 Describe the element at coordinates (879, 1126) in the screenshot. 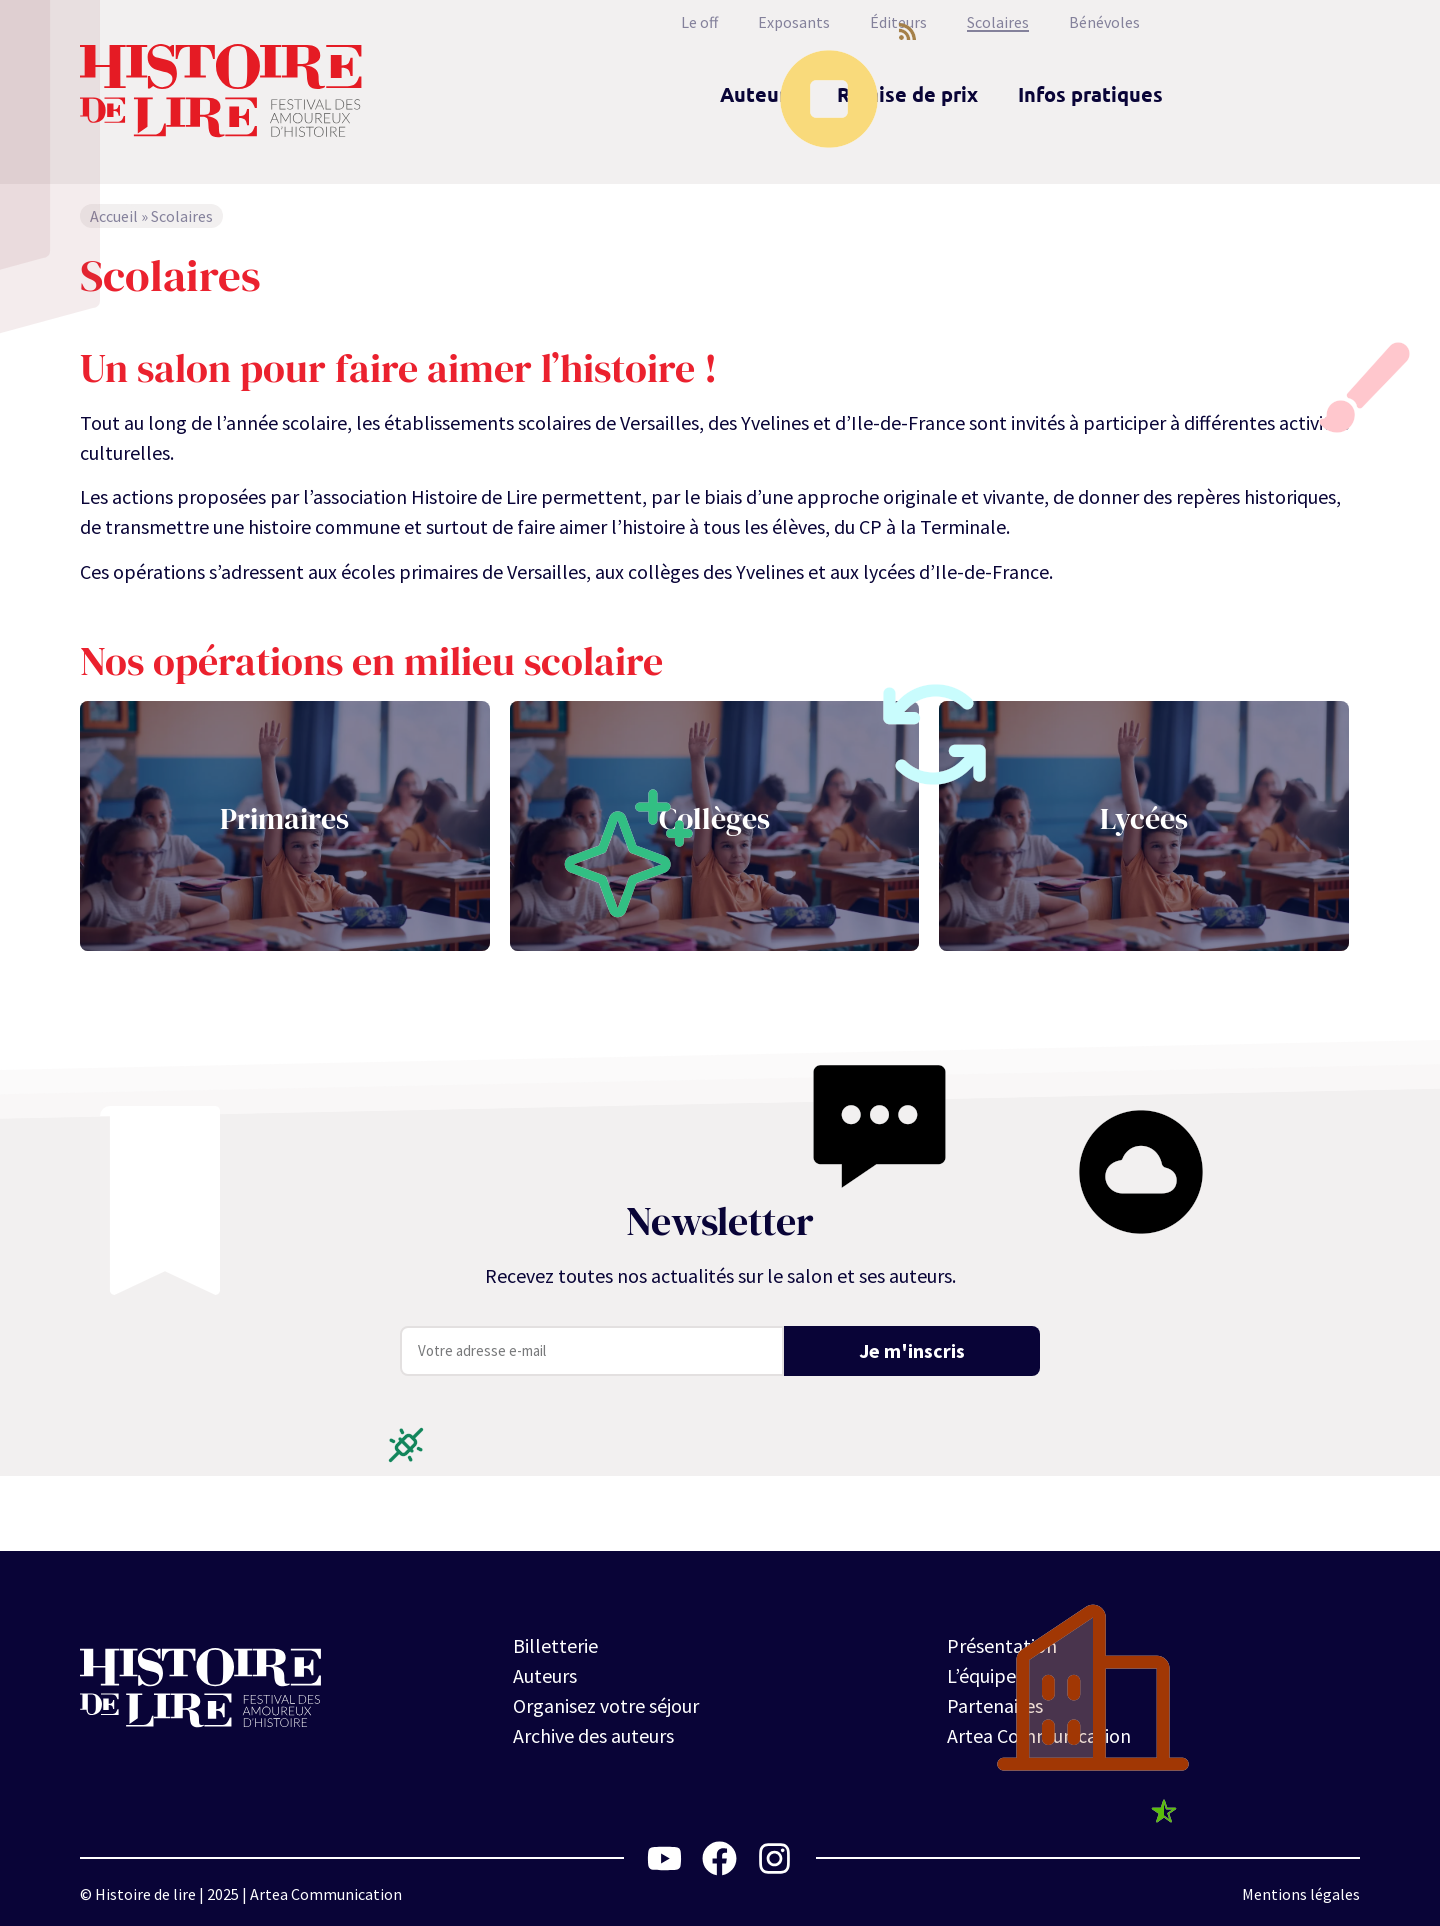

I see `open chat or messaging` at that location.